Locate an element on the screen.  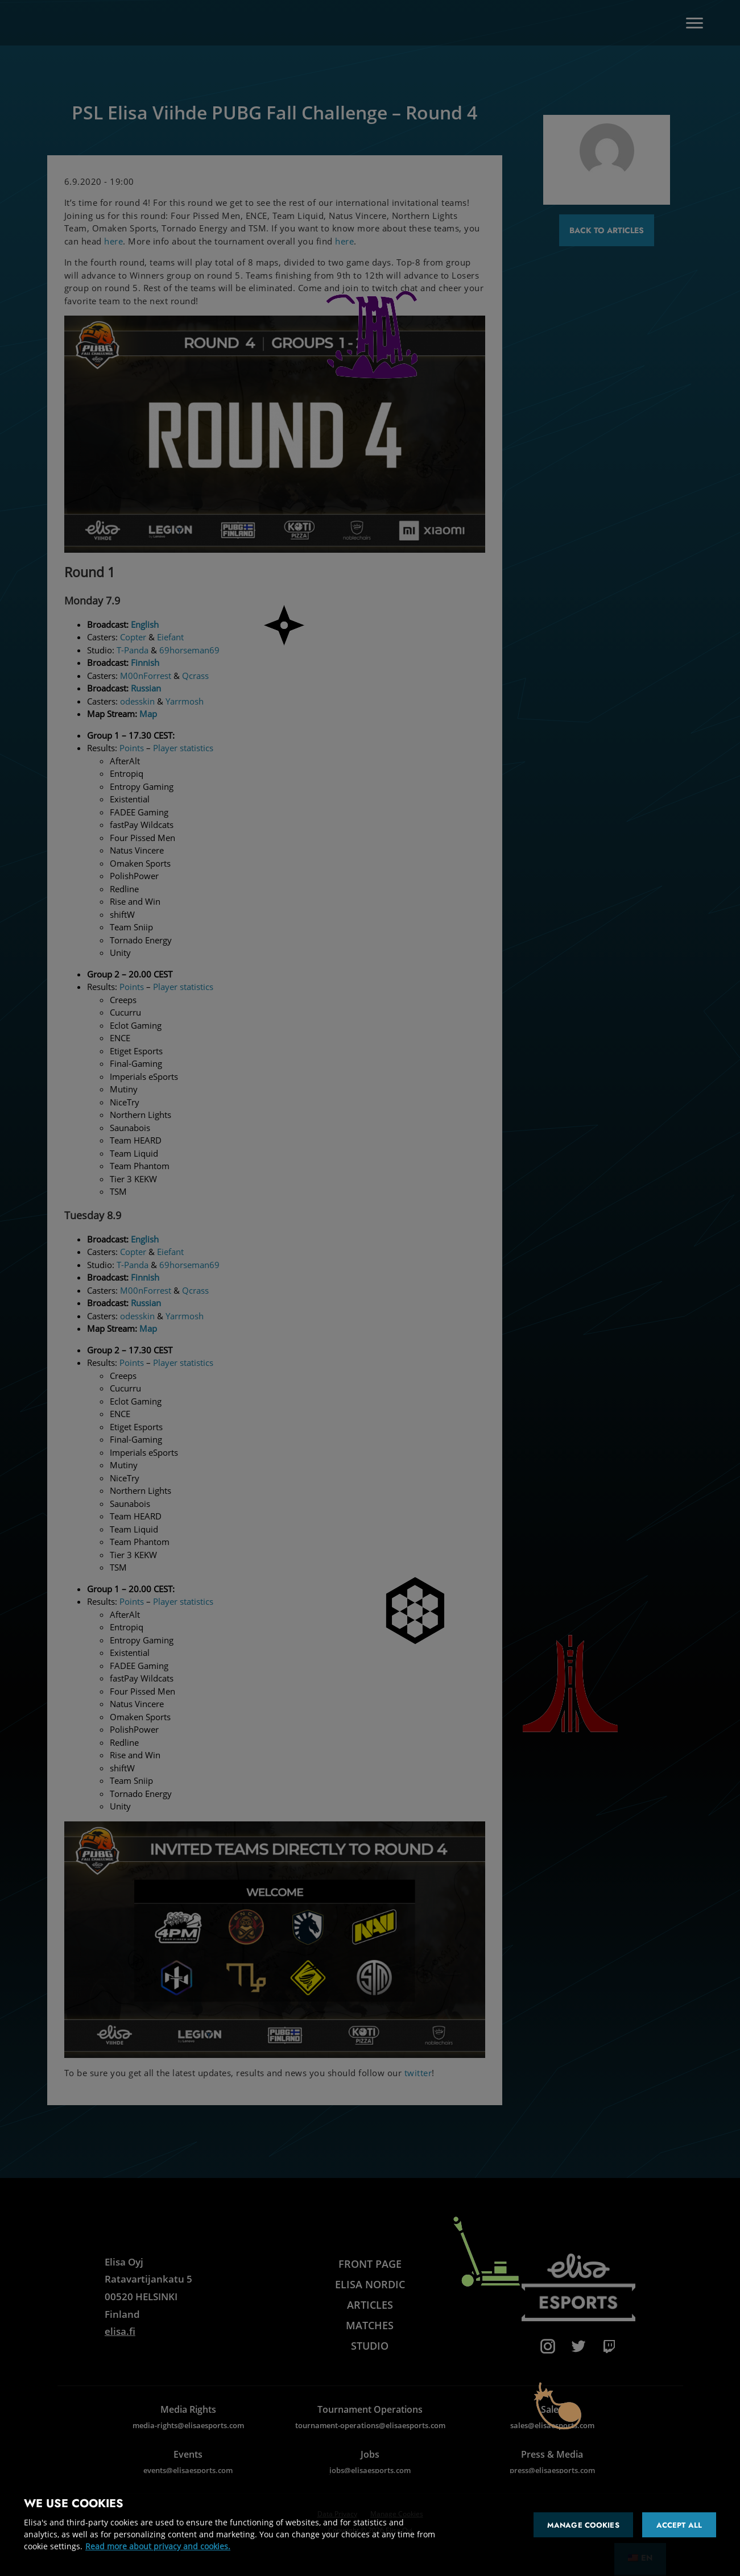
access floor cleaning or maintenance tools is located at coordinates (488, 2250).